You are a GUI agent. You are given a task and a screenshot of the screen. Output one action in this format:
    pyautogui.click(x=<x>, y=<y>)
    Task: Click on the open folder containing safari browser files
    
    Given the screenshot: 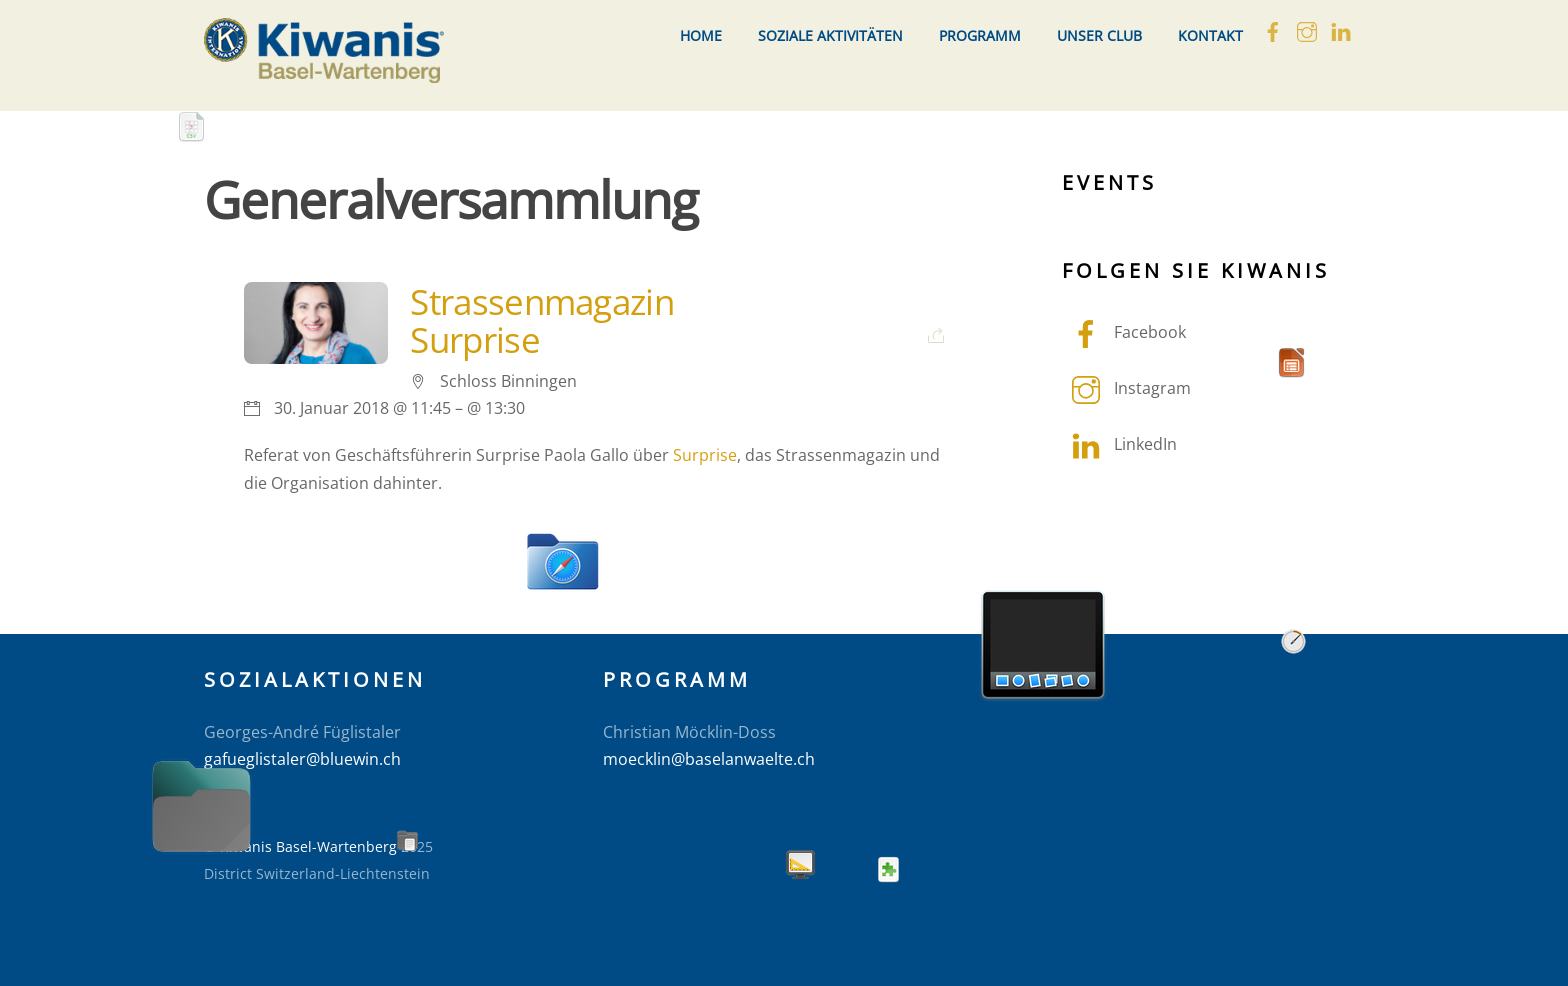 What is the action you would take?
    pyautogui.click(x=562, y=563)
    